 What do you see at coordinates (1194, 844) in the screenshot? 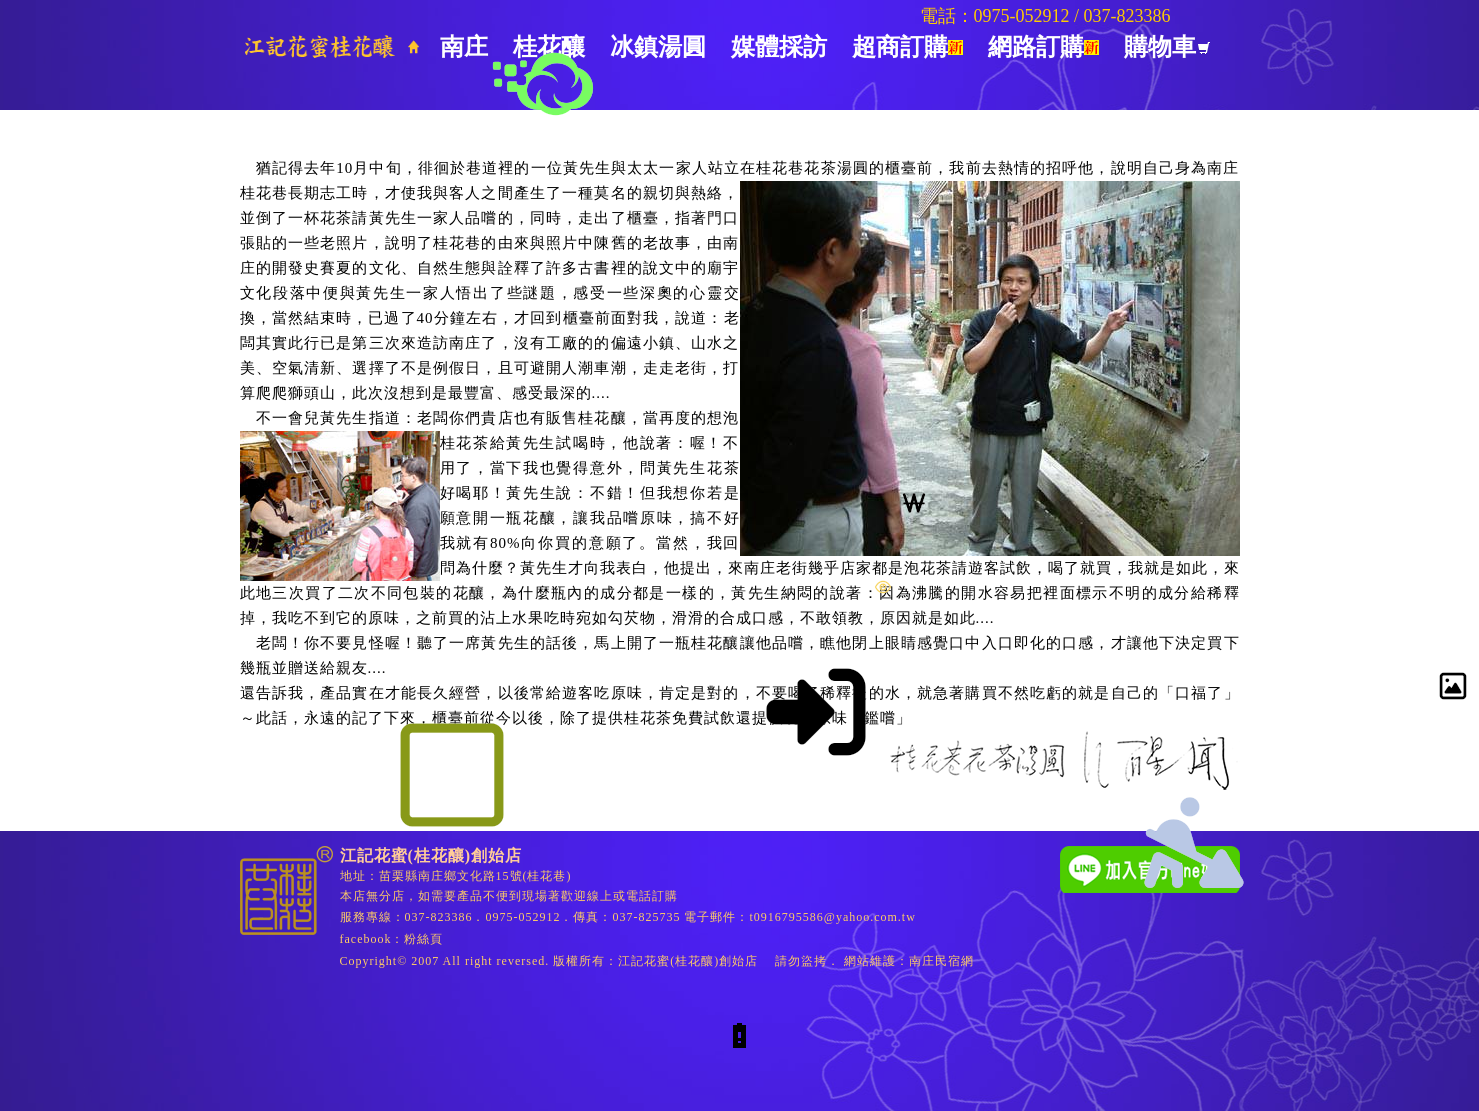
I see `indicates construction or maintenance in progress` at bounding box center [1194, 844].